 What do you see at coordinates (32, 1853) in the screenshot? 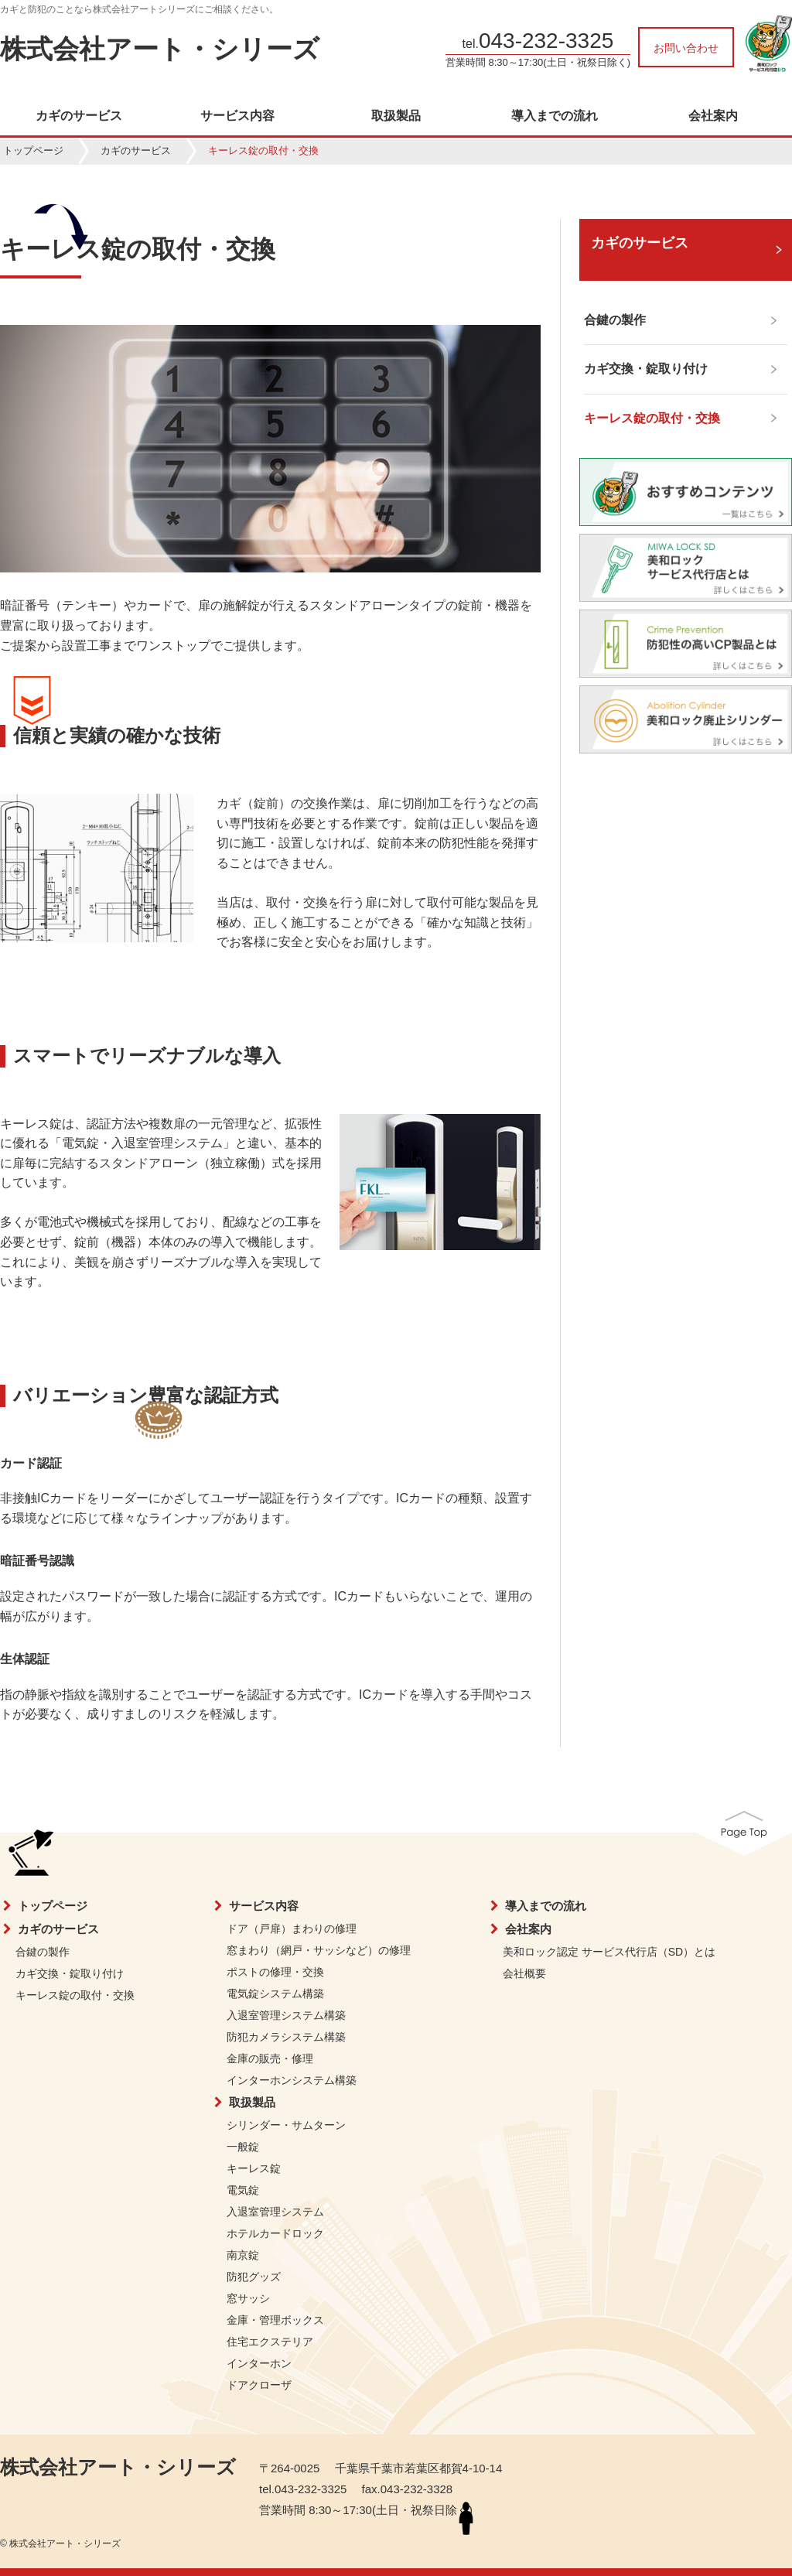
I see `toggle desk lamp or workspace lighting` at bounding box center [32, 1853].